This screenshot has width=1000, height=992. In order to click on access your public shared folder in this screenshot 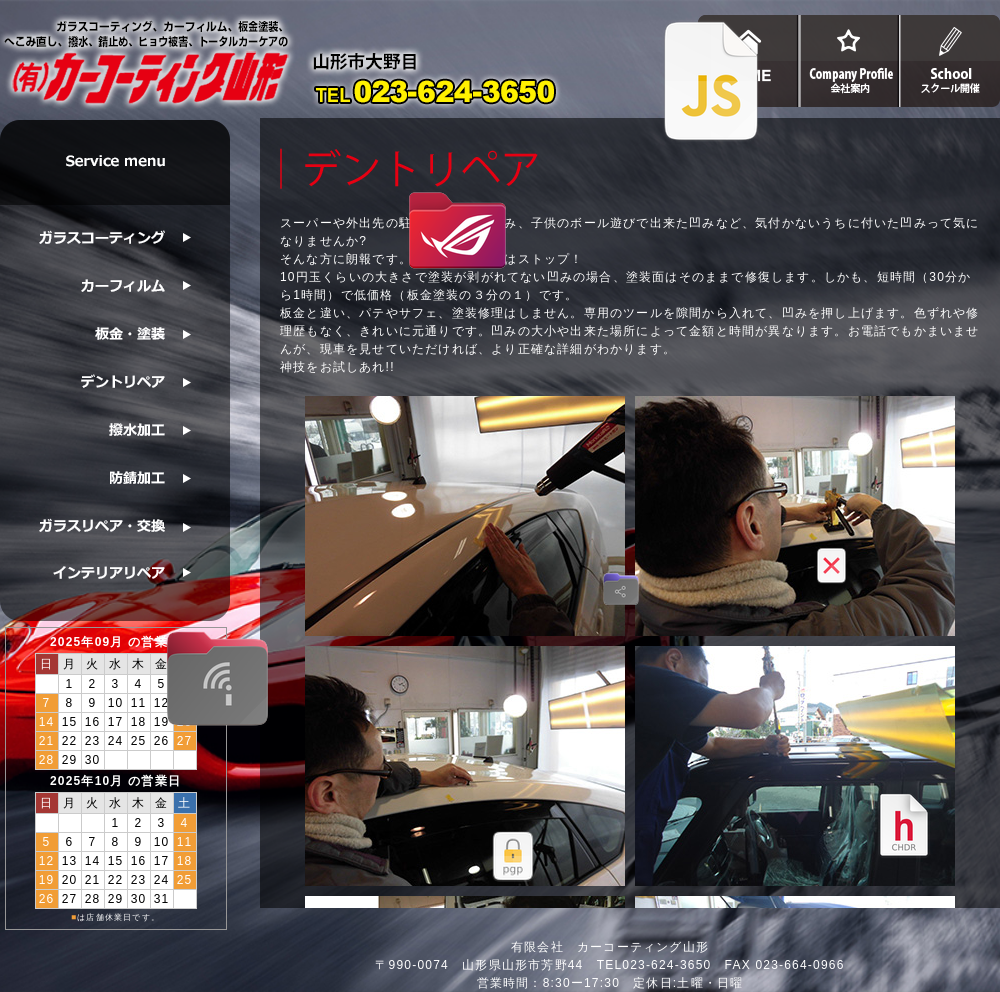, I will do `click(621, 589)`.